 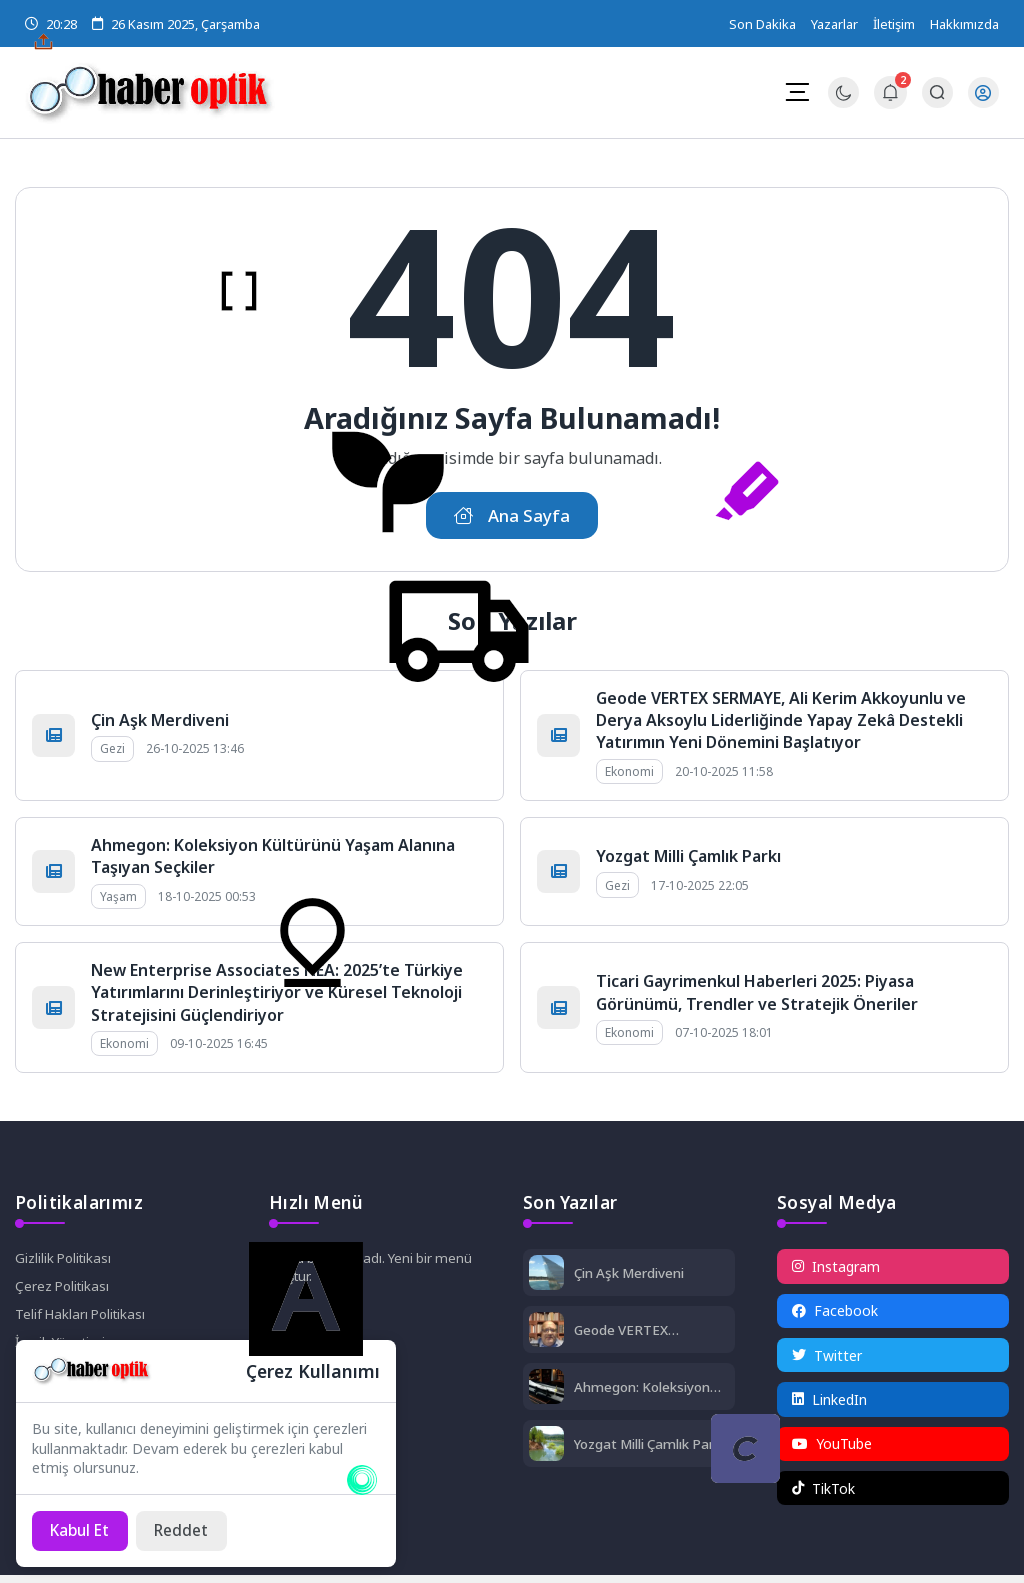 What do you see at coordinates (362, 1480) in the screenshot?
I see `open the Loop app` at bounding box center [362, 1480].